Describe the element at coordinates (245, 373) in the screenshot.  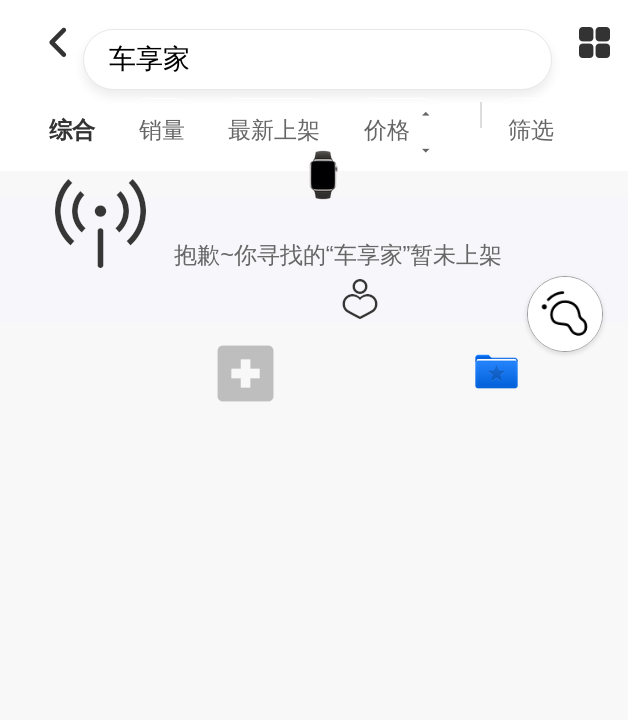
I see `zoom in on the current view` at that location.